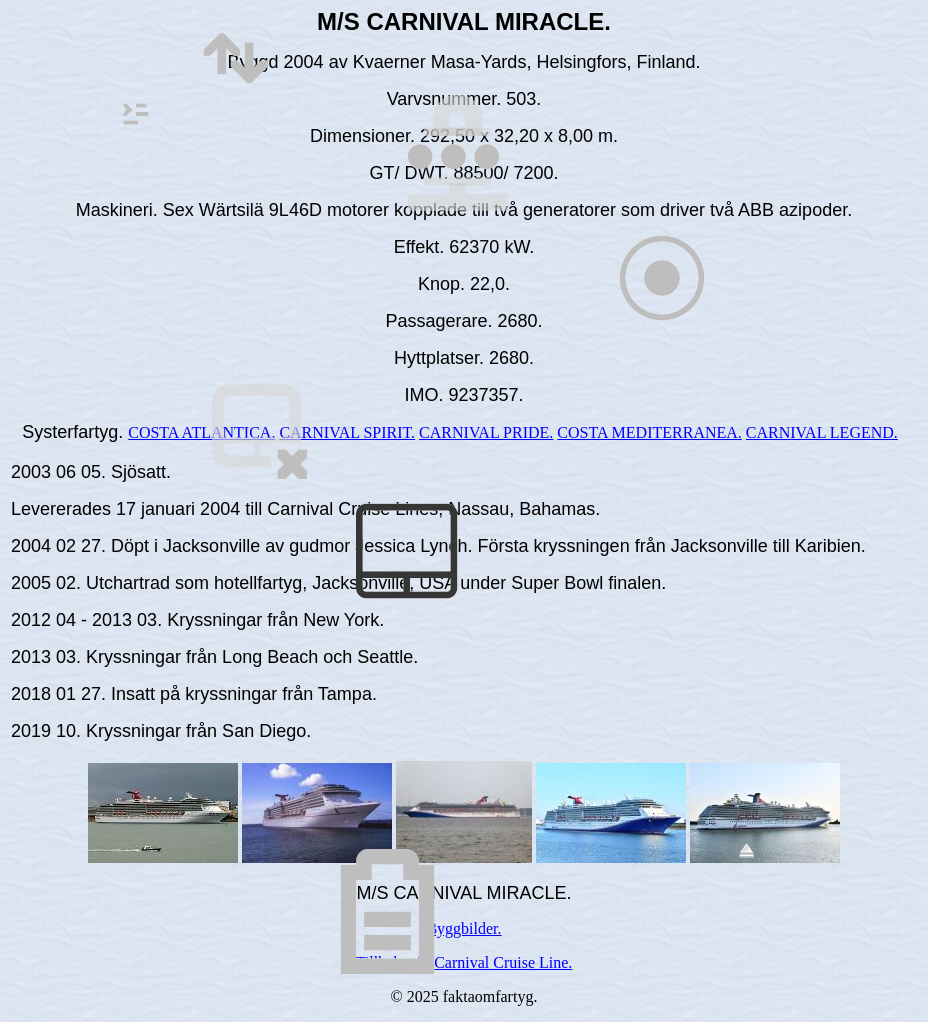 This screenshot has width=928, height=1022. I want to click on indicates battery level is good (approximately 50-75% charged), so click(387, 911).